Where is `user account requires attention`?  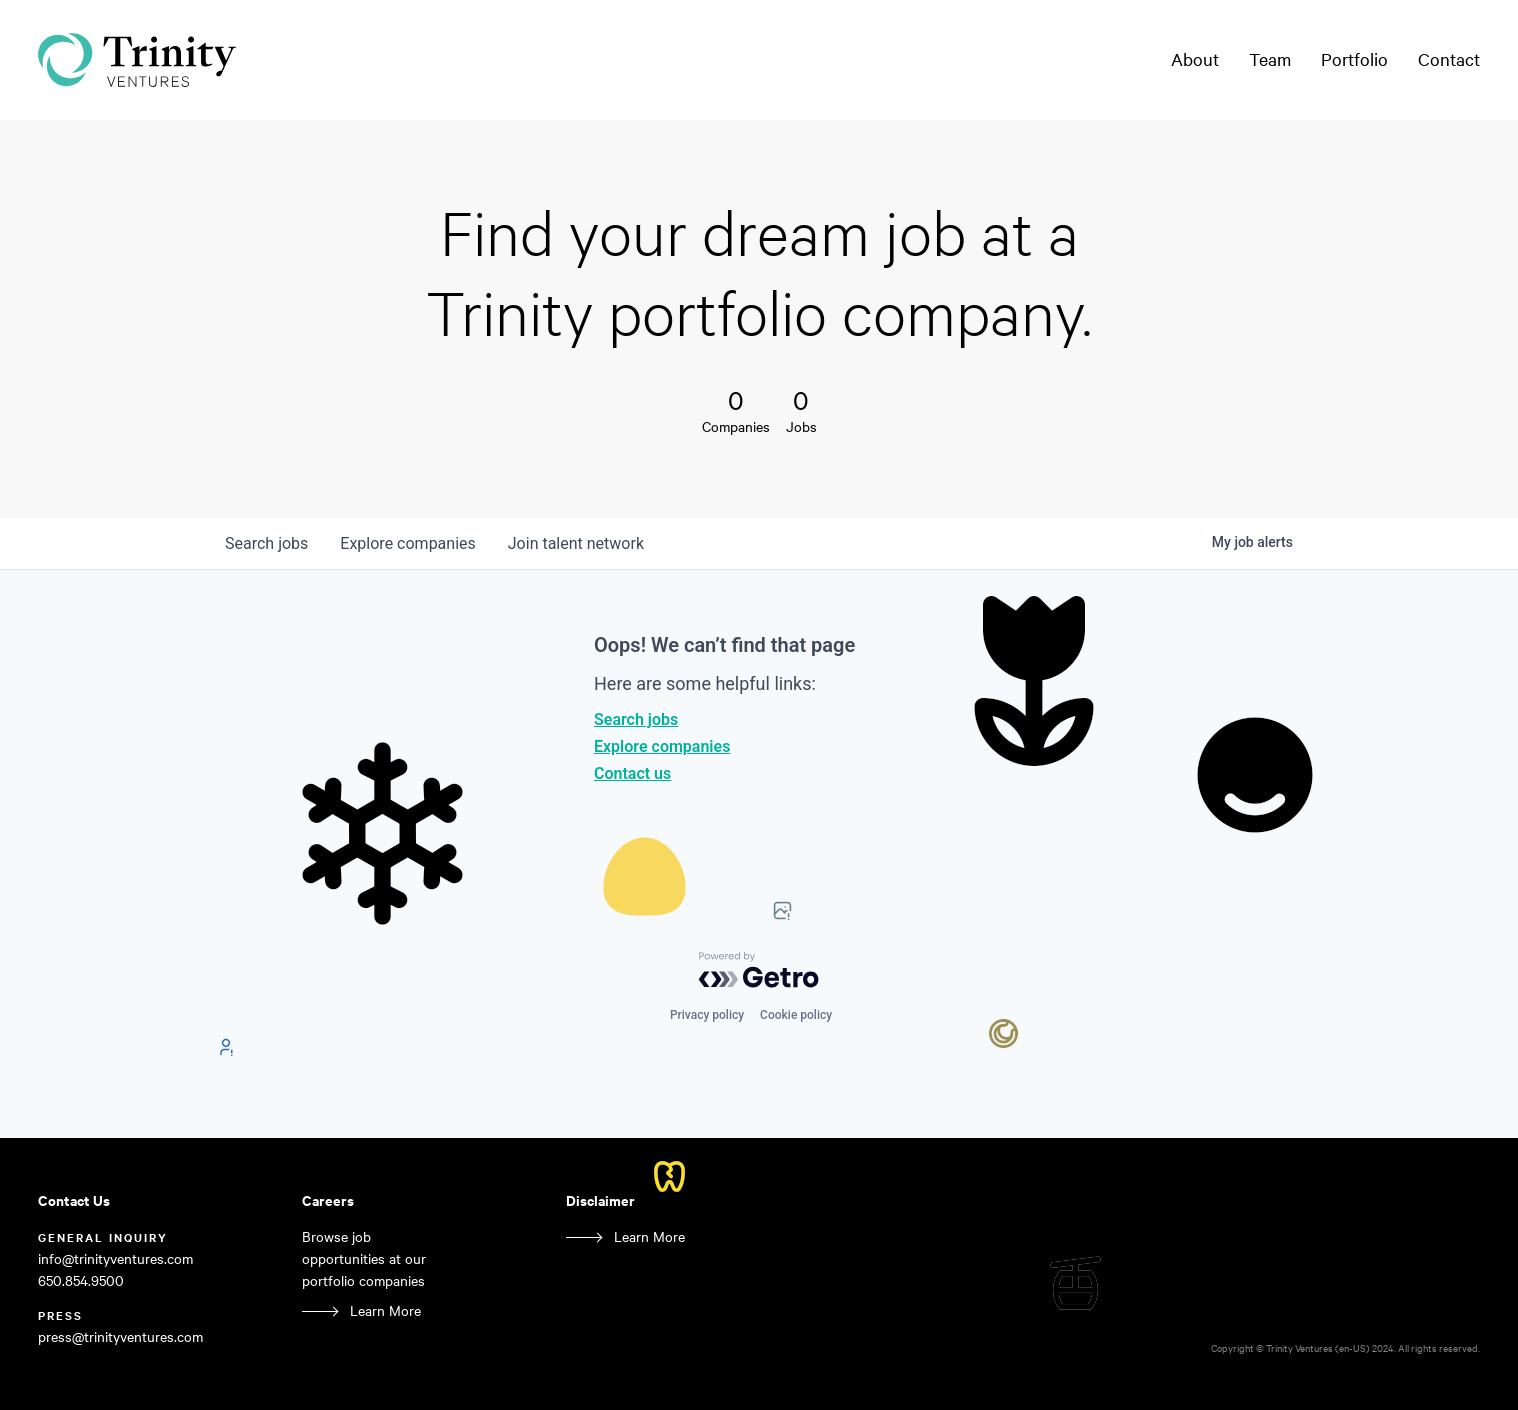
user account requires attention is located at coordinates (226, 1047).